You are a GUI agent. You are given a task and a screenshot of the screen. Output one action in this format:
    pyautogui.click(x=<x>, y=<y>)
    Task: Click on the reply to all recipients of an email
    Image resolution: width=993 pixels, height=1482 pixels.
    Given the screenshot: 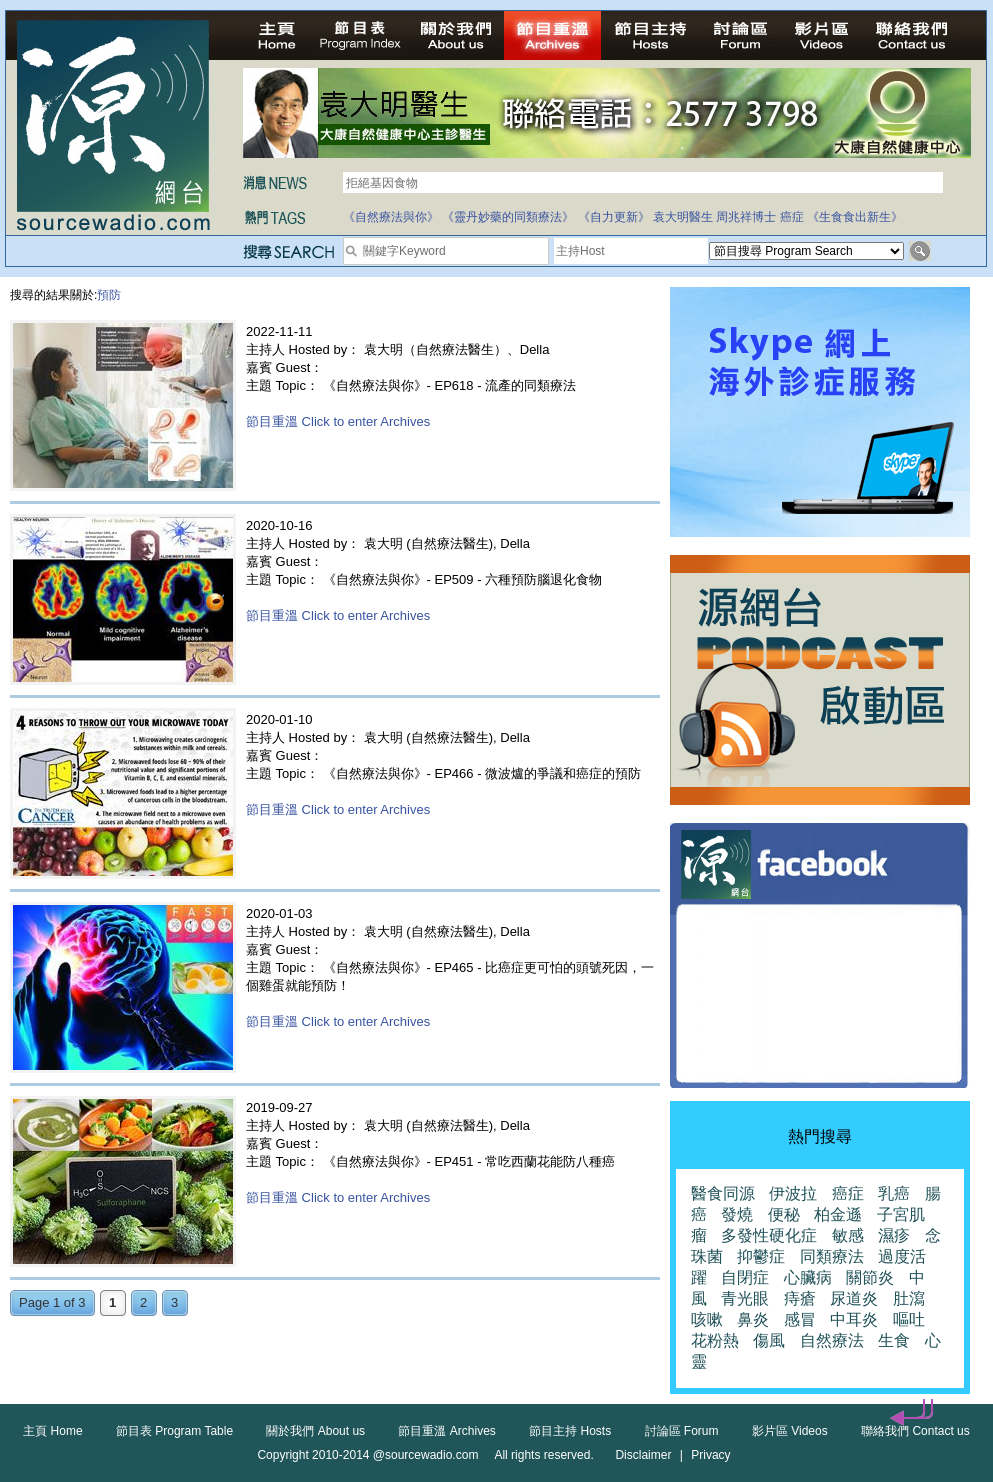 What is the action you would take?
    pyautogui.click(x=911, y=1409)
    